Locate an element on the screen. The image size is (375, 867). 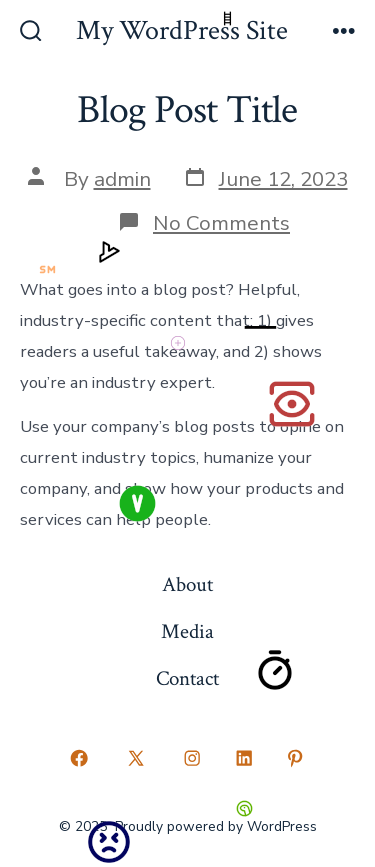
open yatse remote control app is located at coordinates (109, 252).